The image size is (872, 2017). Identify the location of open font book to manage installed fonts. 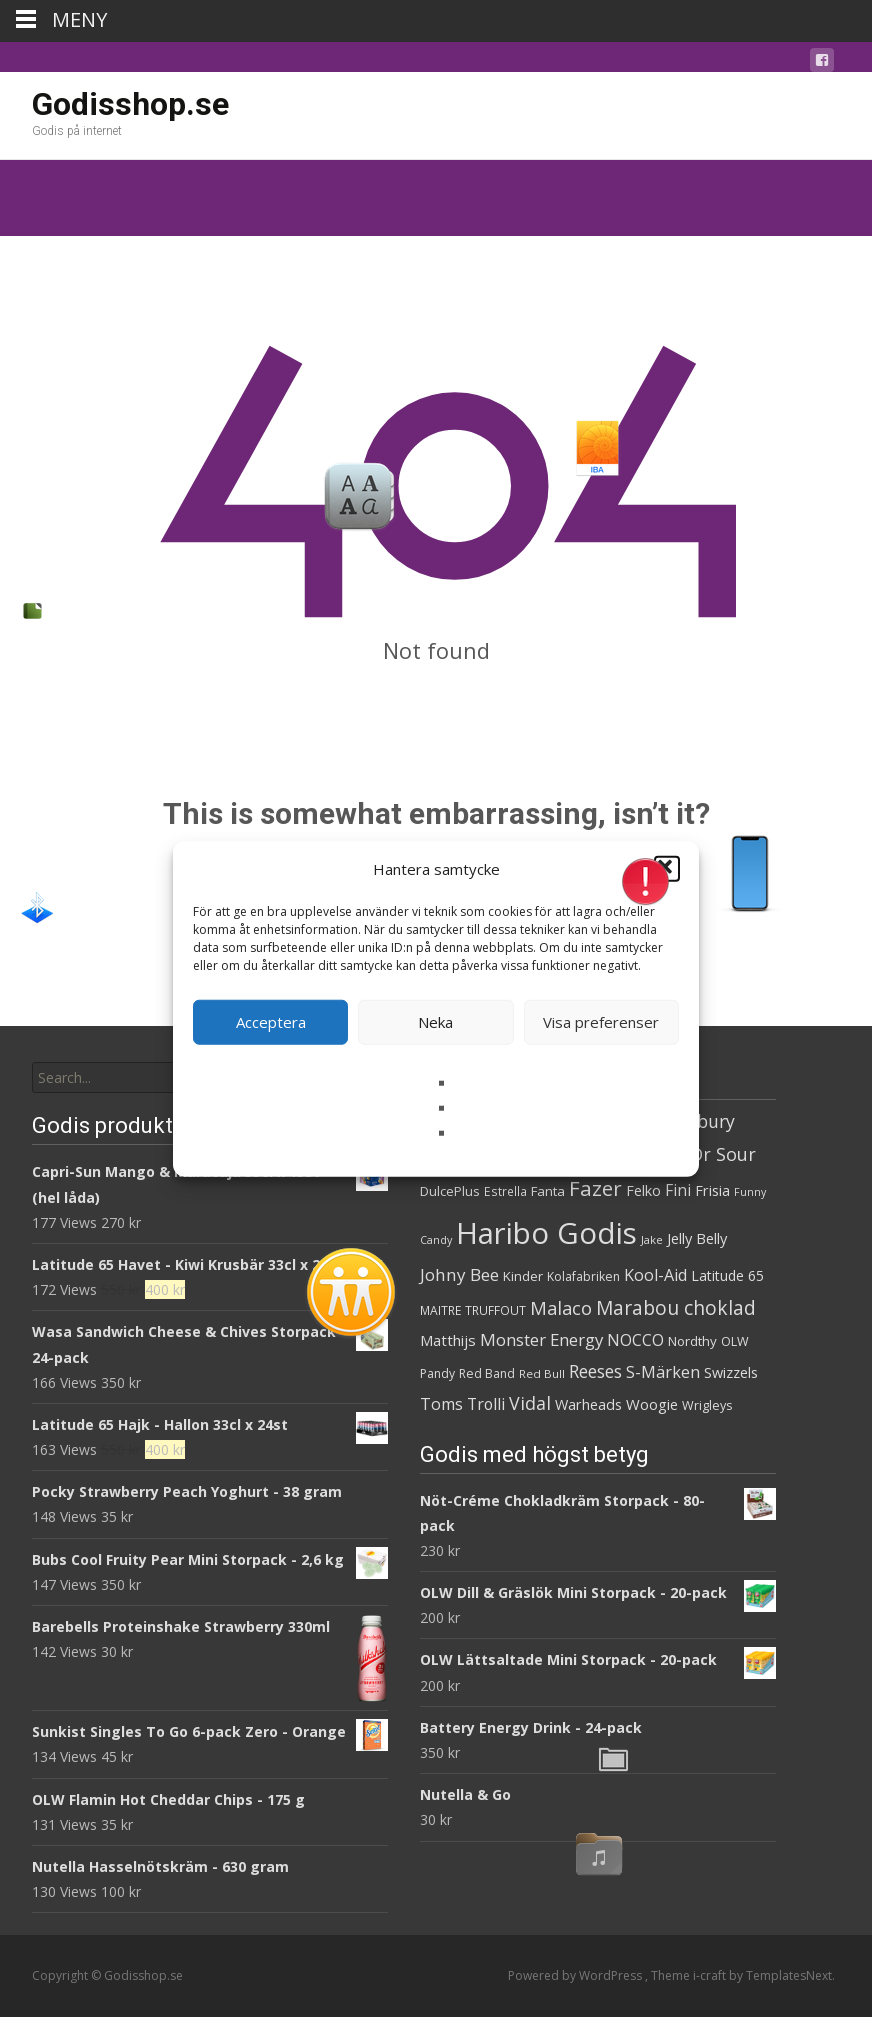
(358, 496).